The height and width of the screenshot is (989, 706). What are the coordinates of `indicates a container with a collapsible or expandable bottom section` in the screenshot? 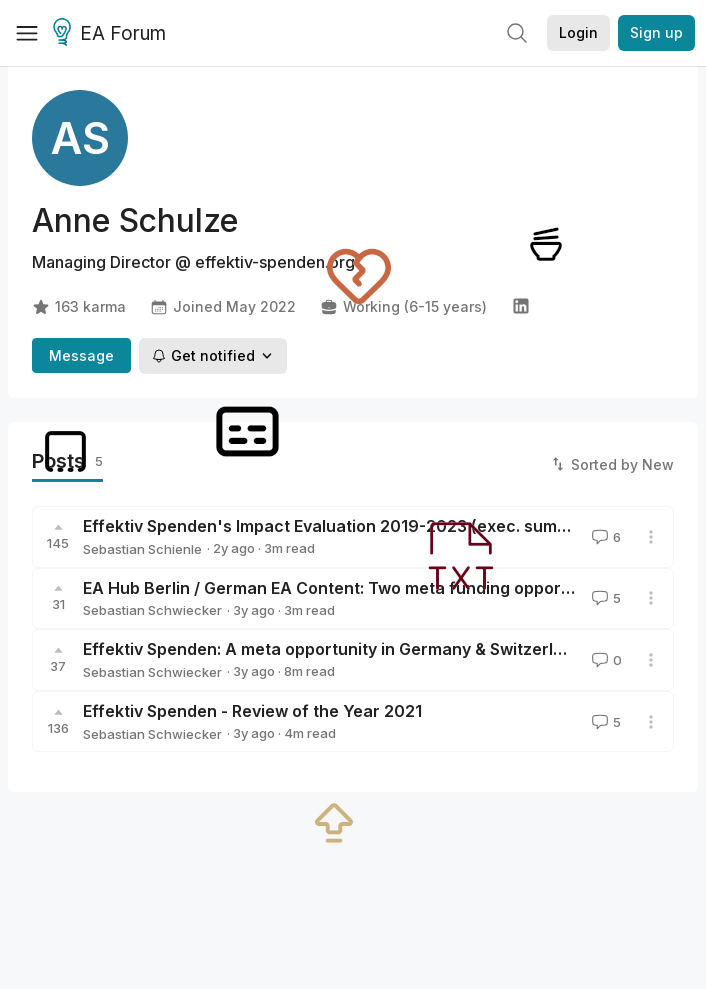 It's located at (65, 451).